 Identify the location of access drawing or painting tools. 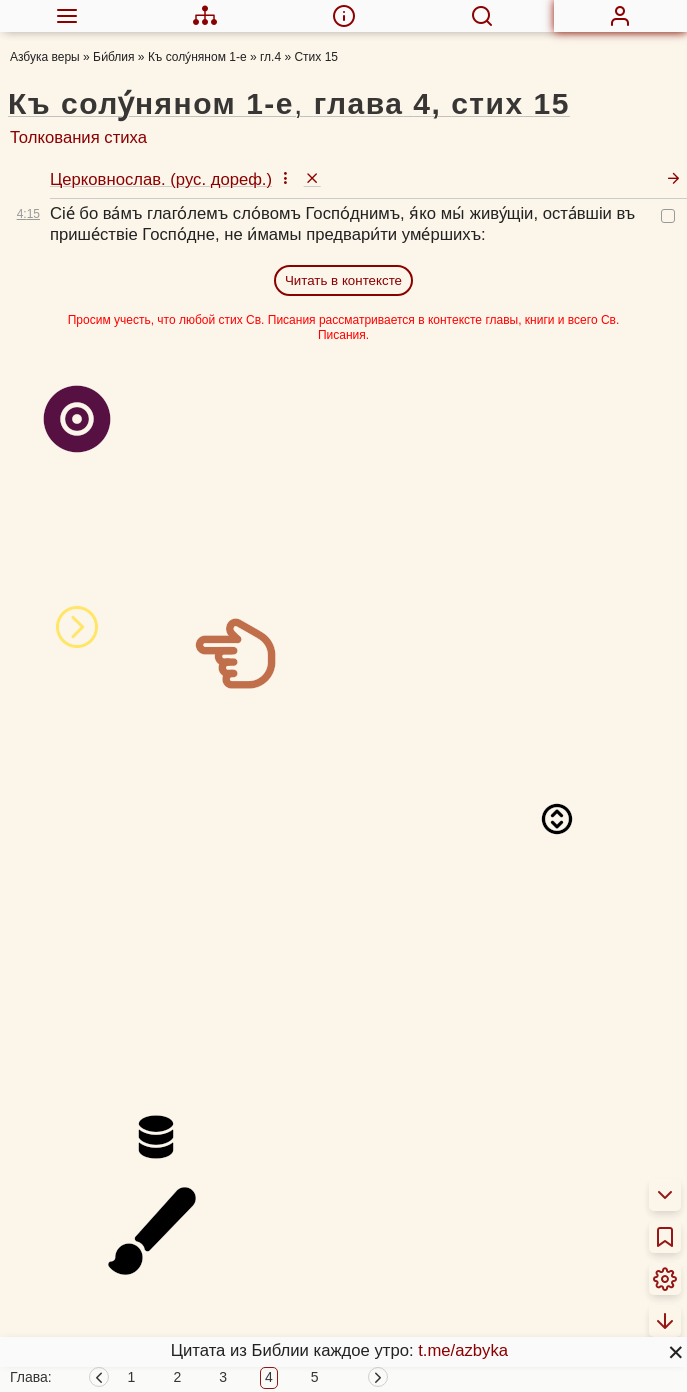
(152, 1231).